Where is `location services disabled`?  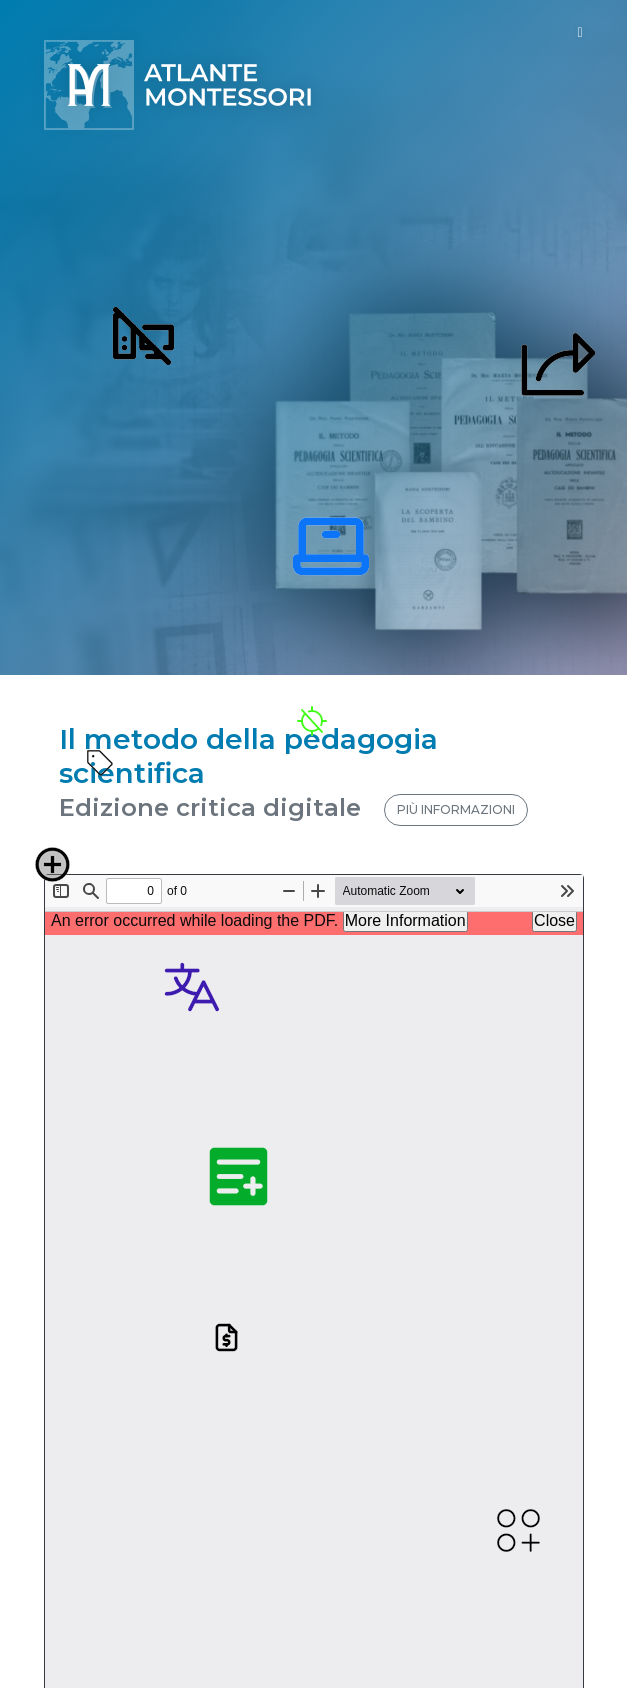
location services disabled is located at coordinates (312, 721).